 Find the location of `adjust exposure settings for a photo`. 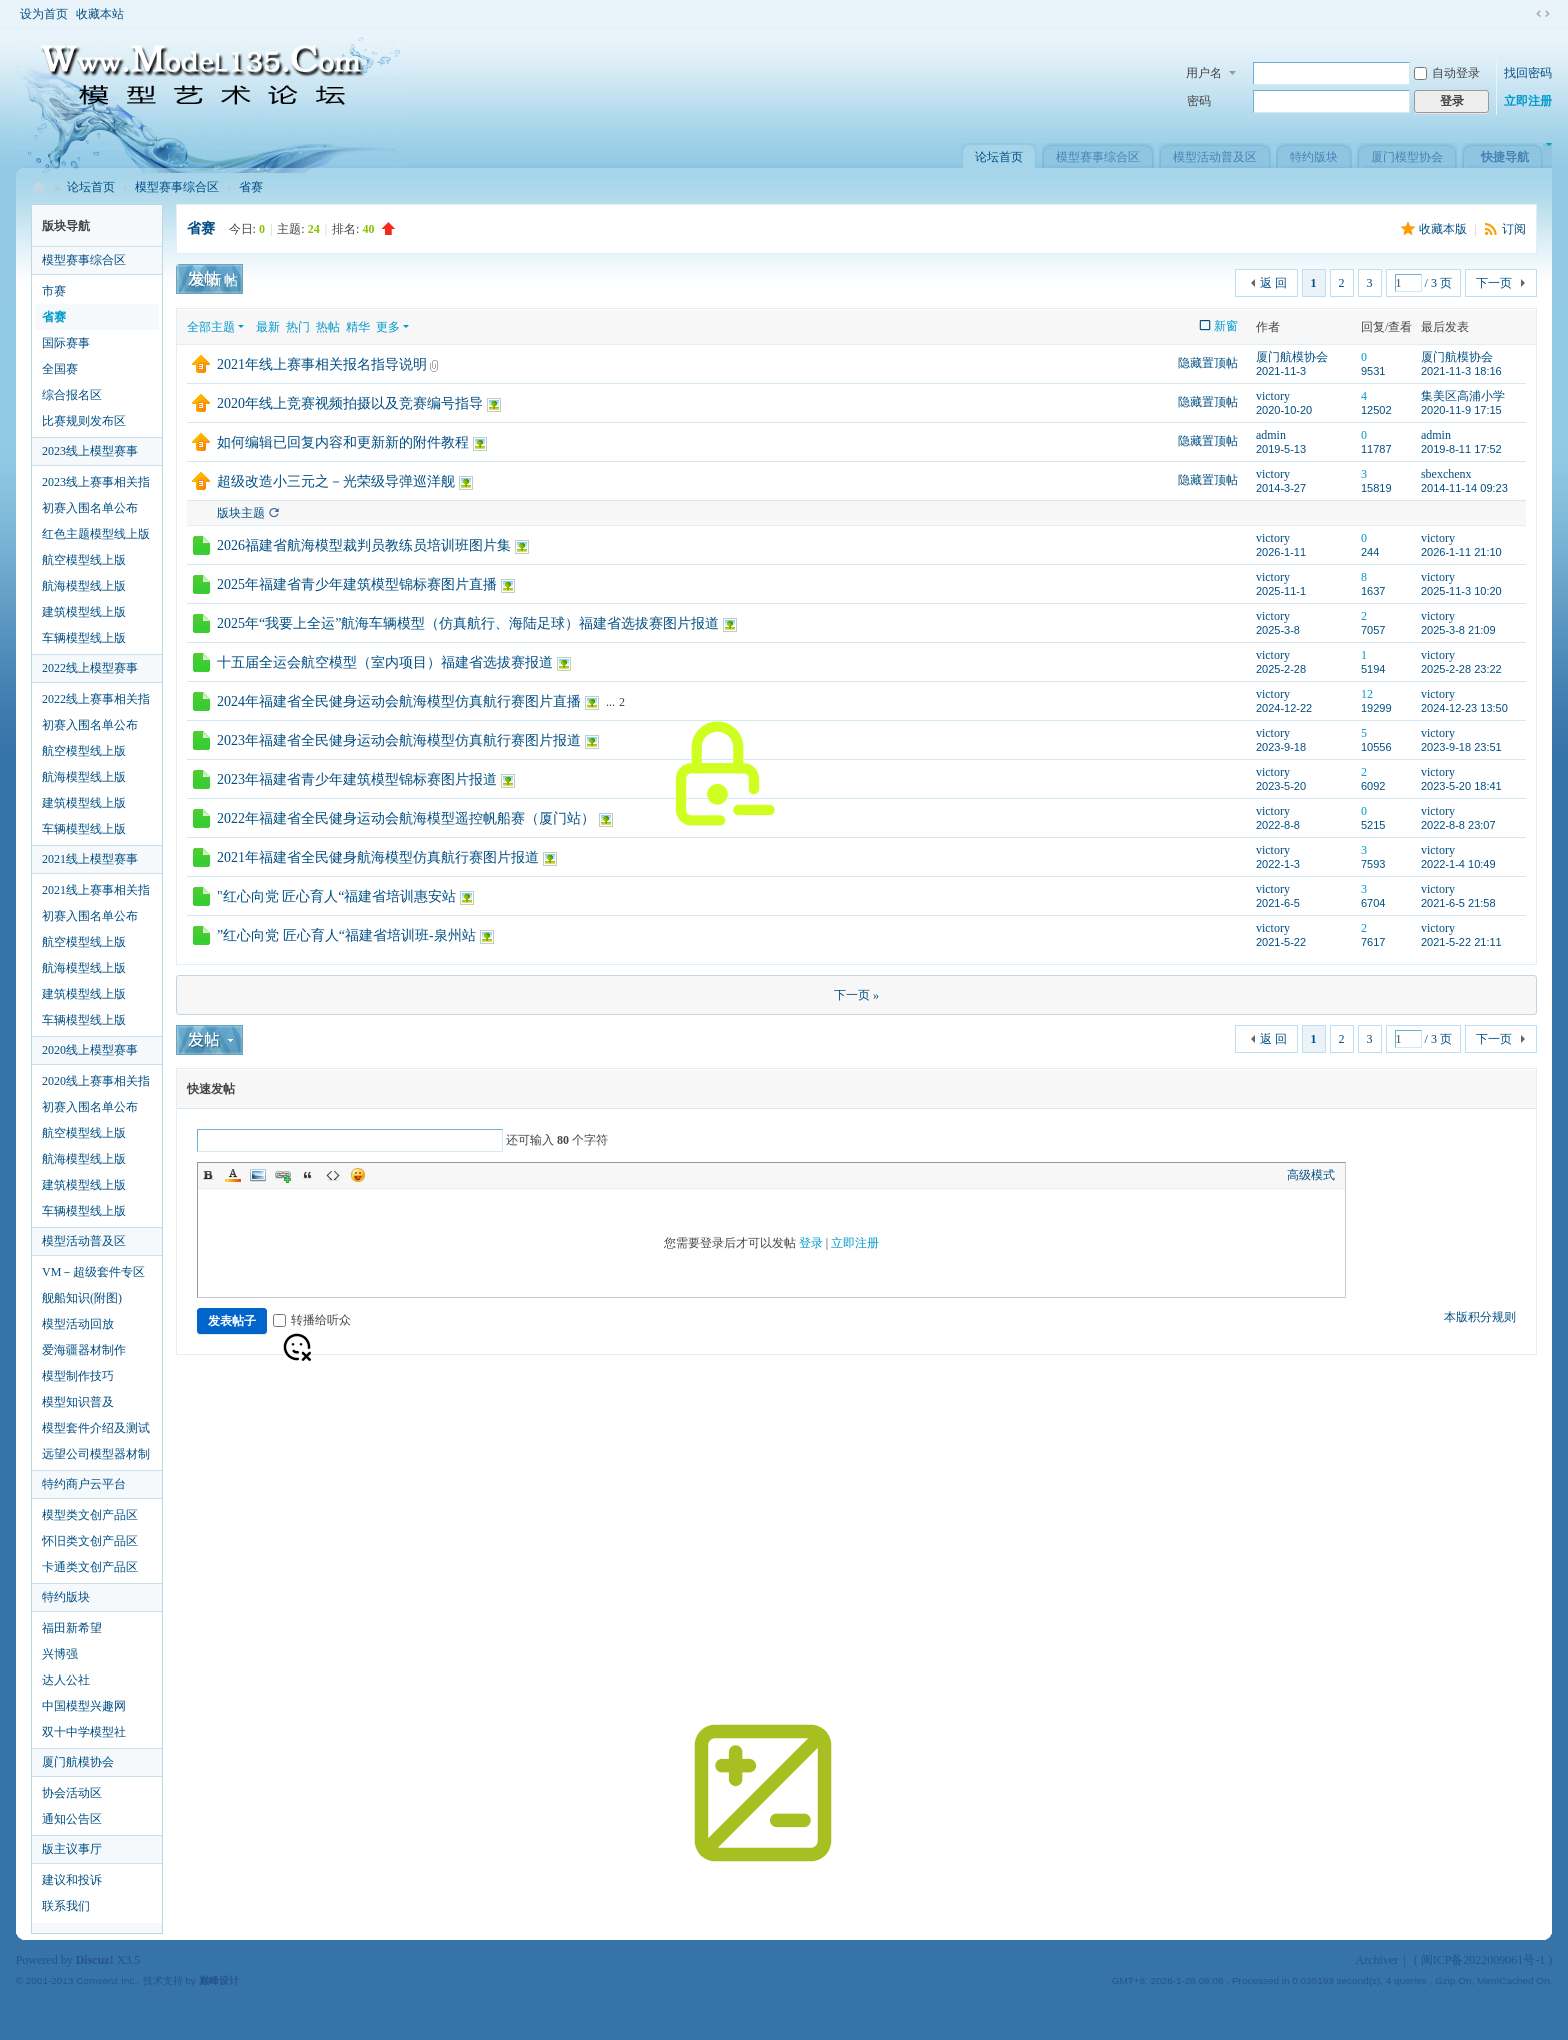

adjust exposure settings for a photo is located at coordinates (763, 1793).